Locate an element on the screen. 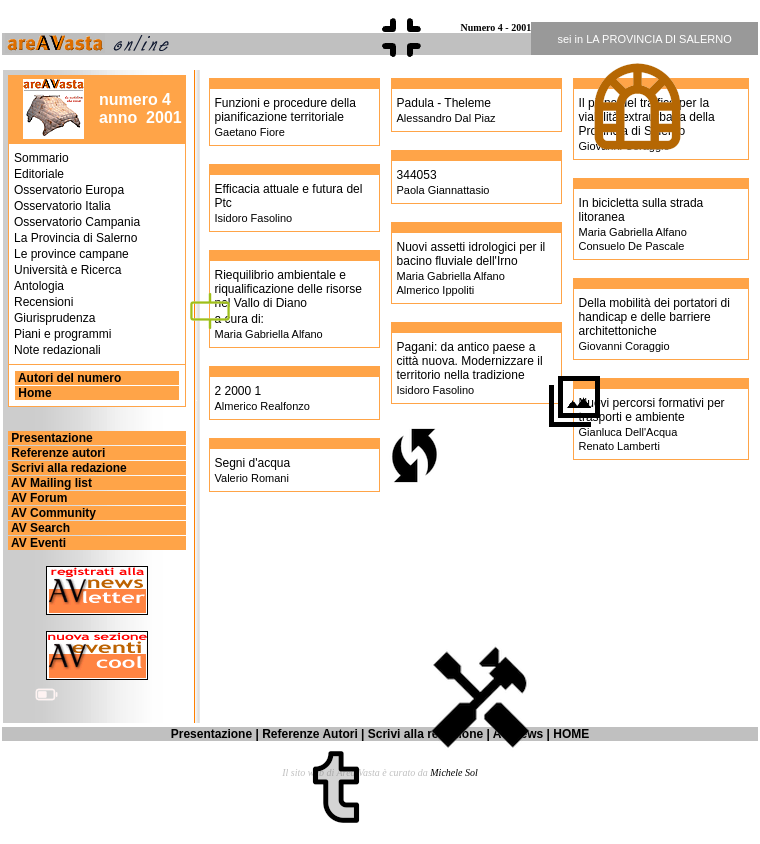 This screenshot has width=760, height=844. access tools and settings is located at coordinates (480, 698).